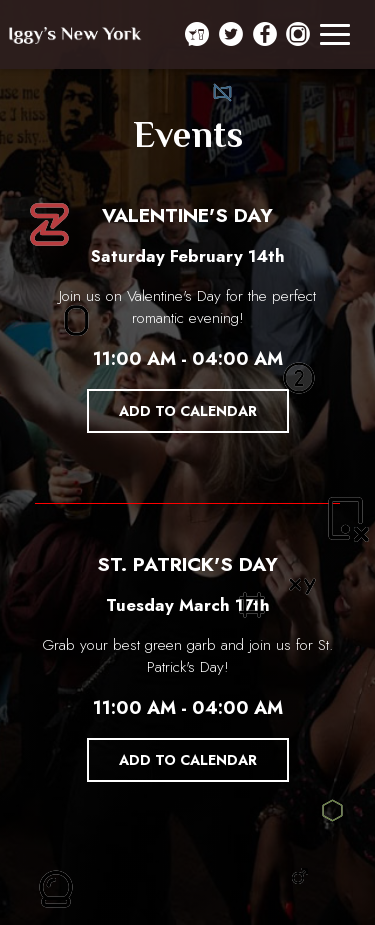 The width and height of the screenshot is (375, 925). Describe the element at coordinates (299, 378) in the screenshot. I see `indicates step two in a multi-step process` at that location.